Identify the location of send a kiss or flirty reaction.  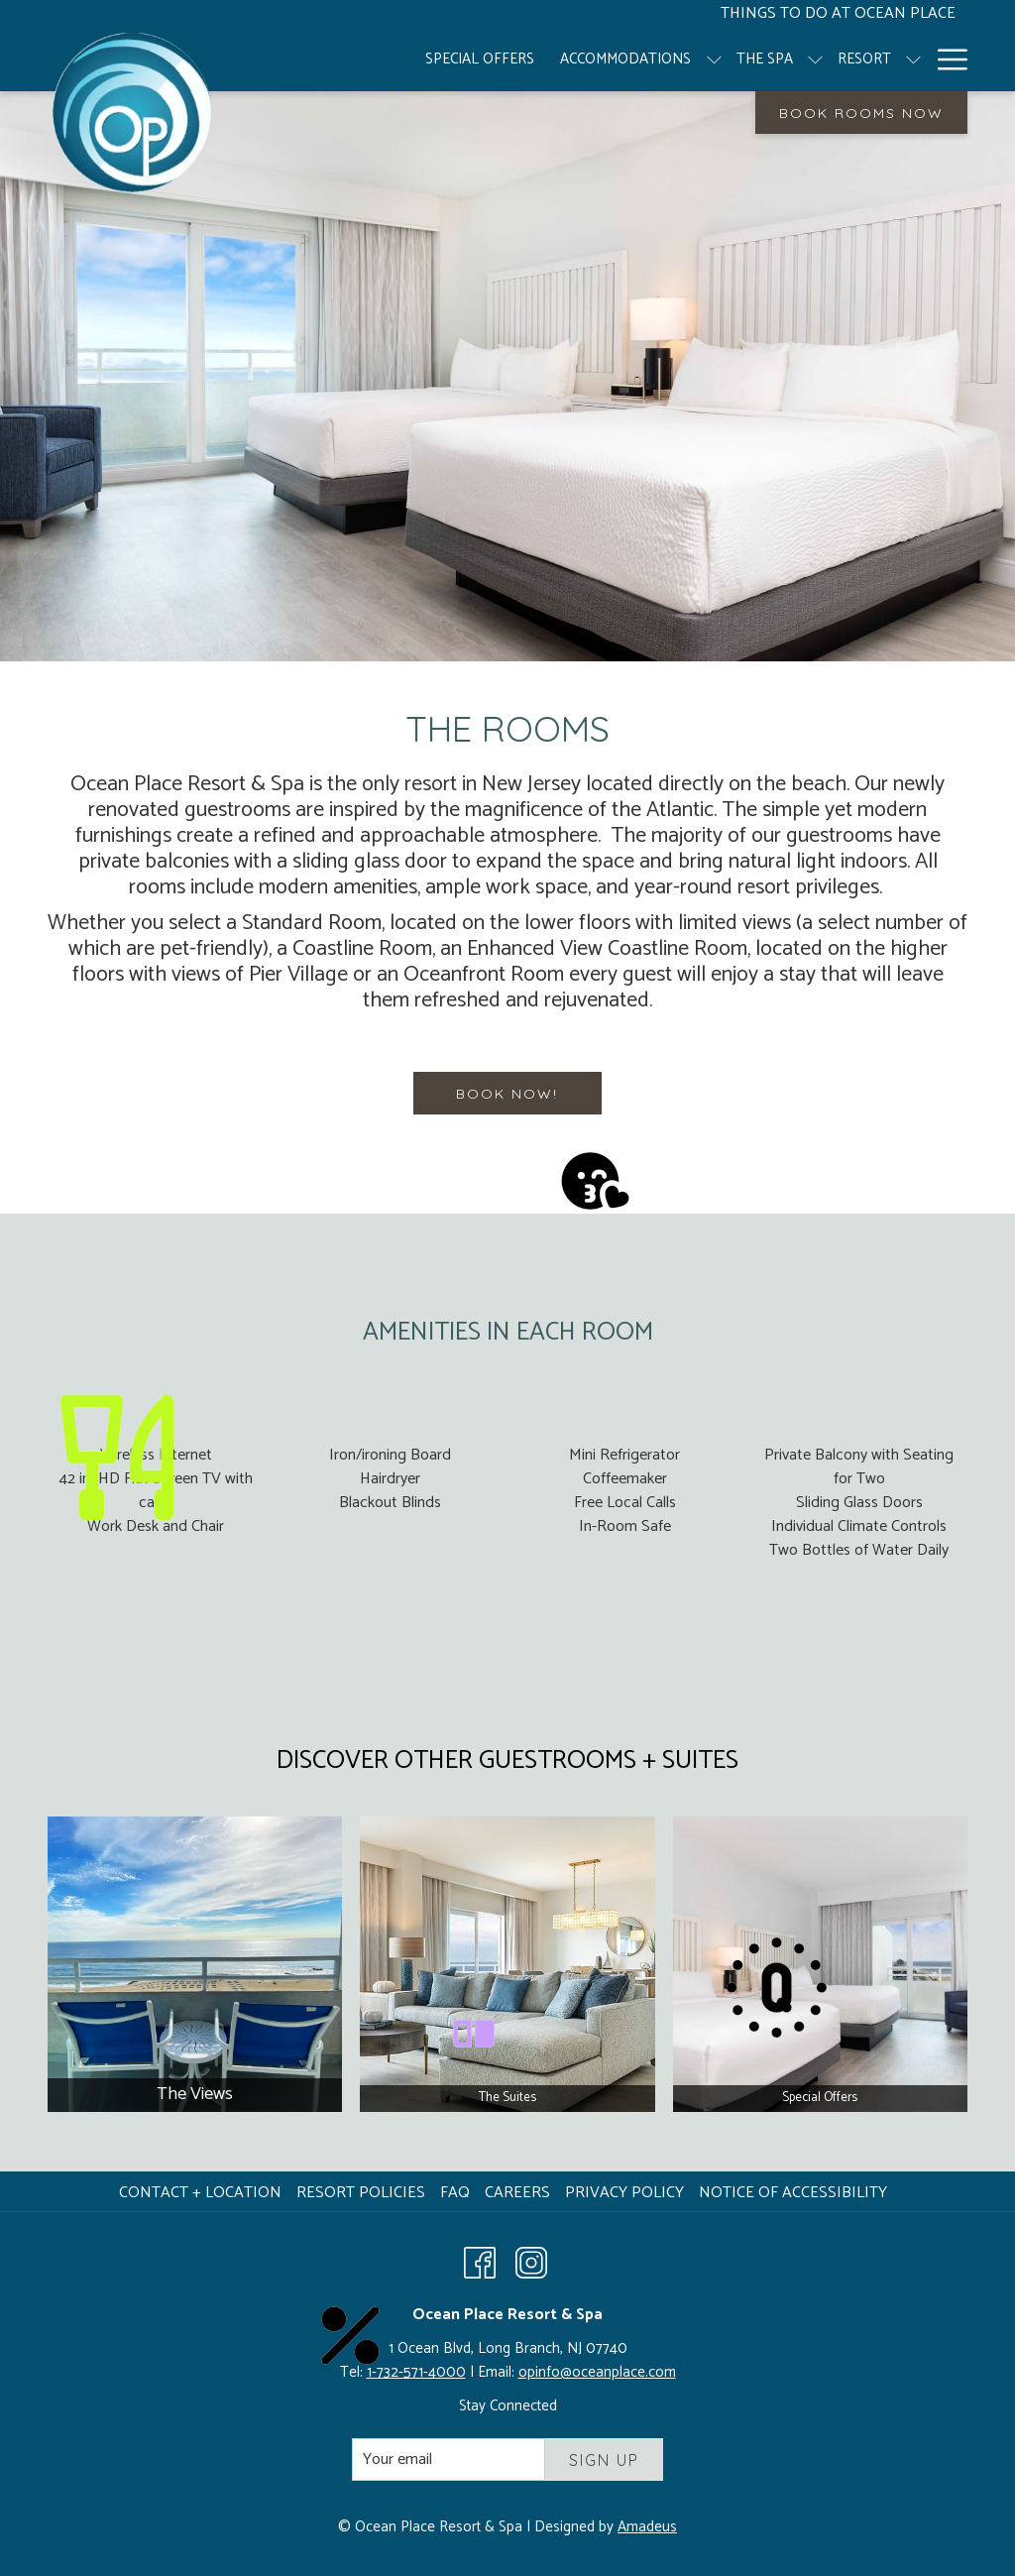
(594, 1181).